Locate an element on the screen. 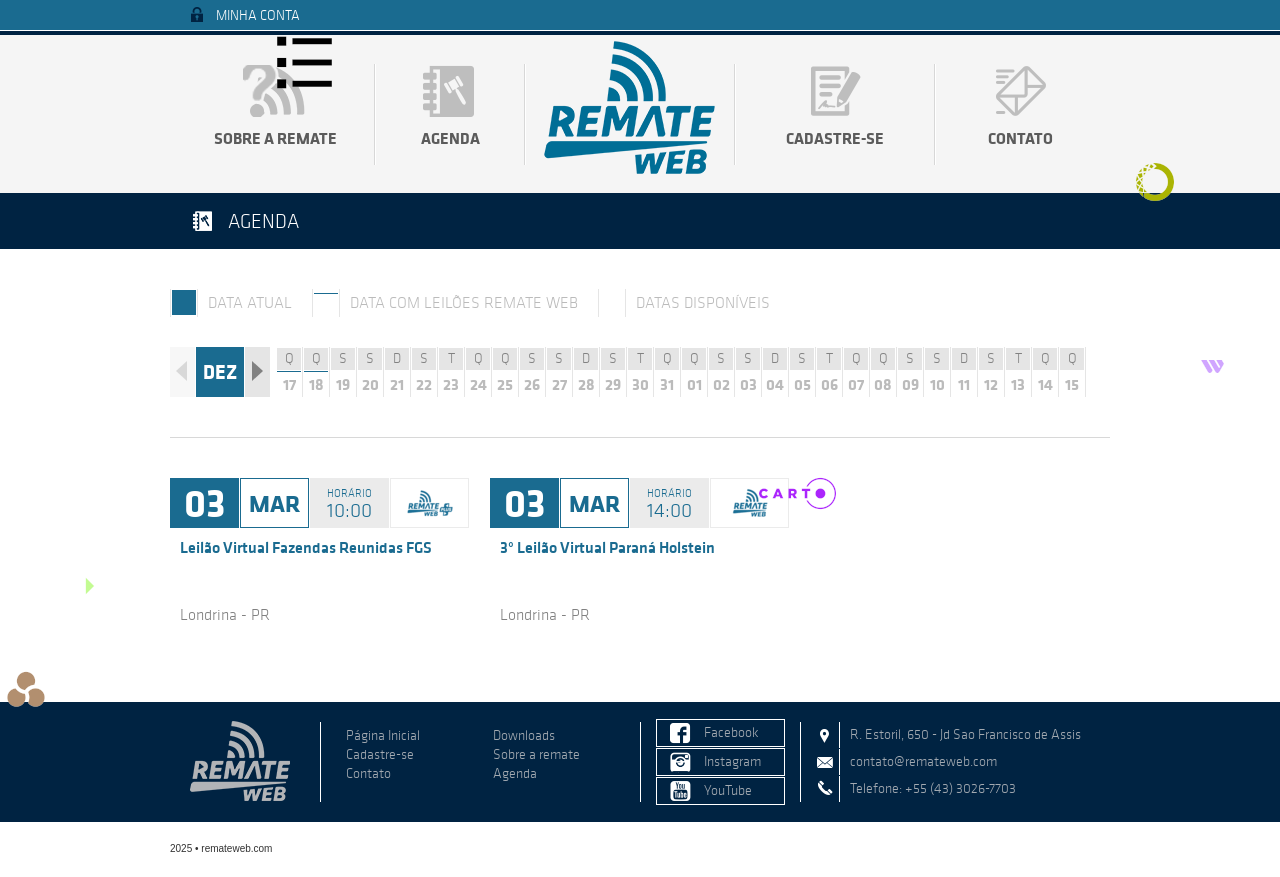  open anaconda navigator is located at coordinates (1155, 182).